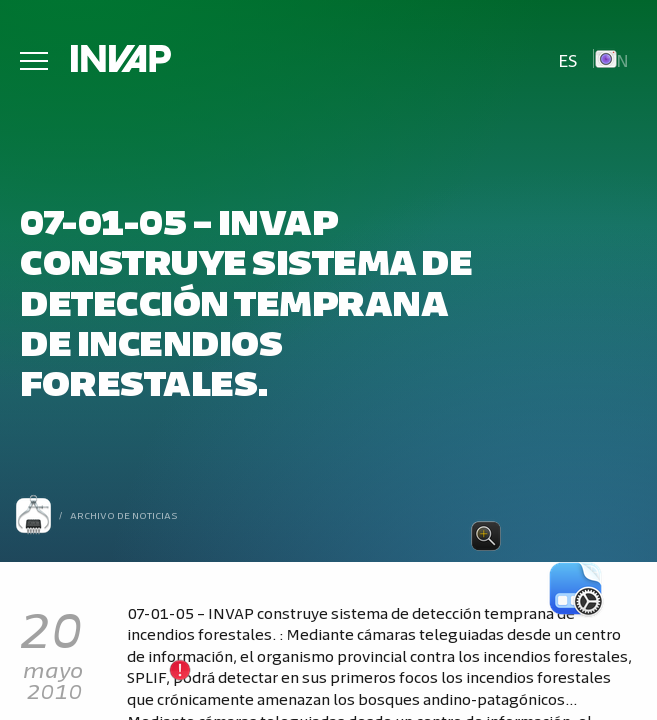  Describe the element at coordinates (486, 536) in the screenshot. I see `open the magnifier accessibility app` at that location.